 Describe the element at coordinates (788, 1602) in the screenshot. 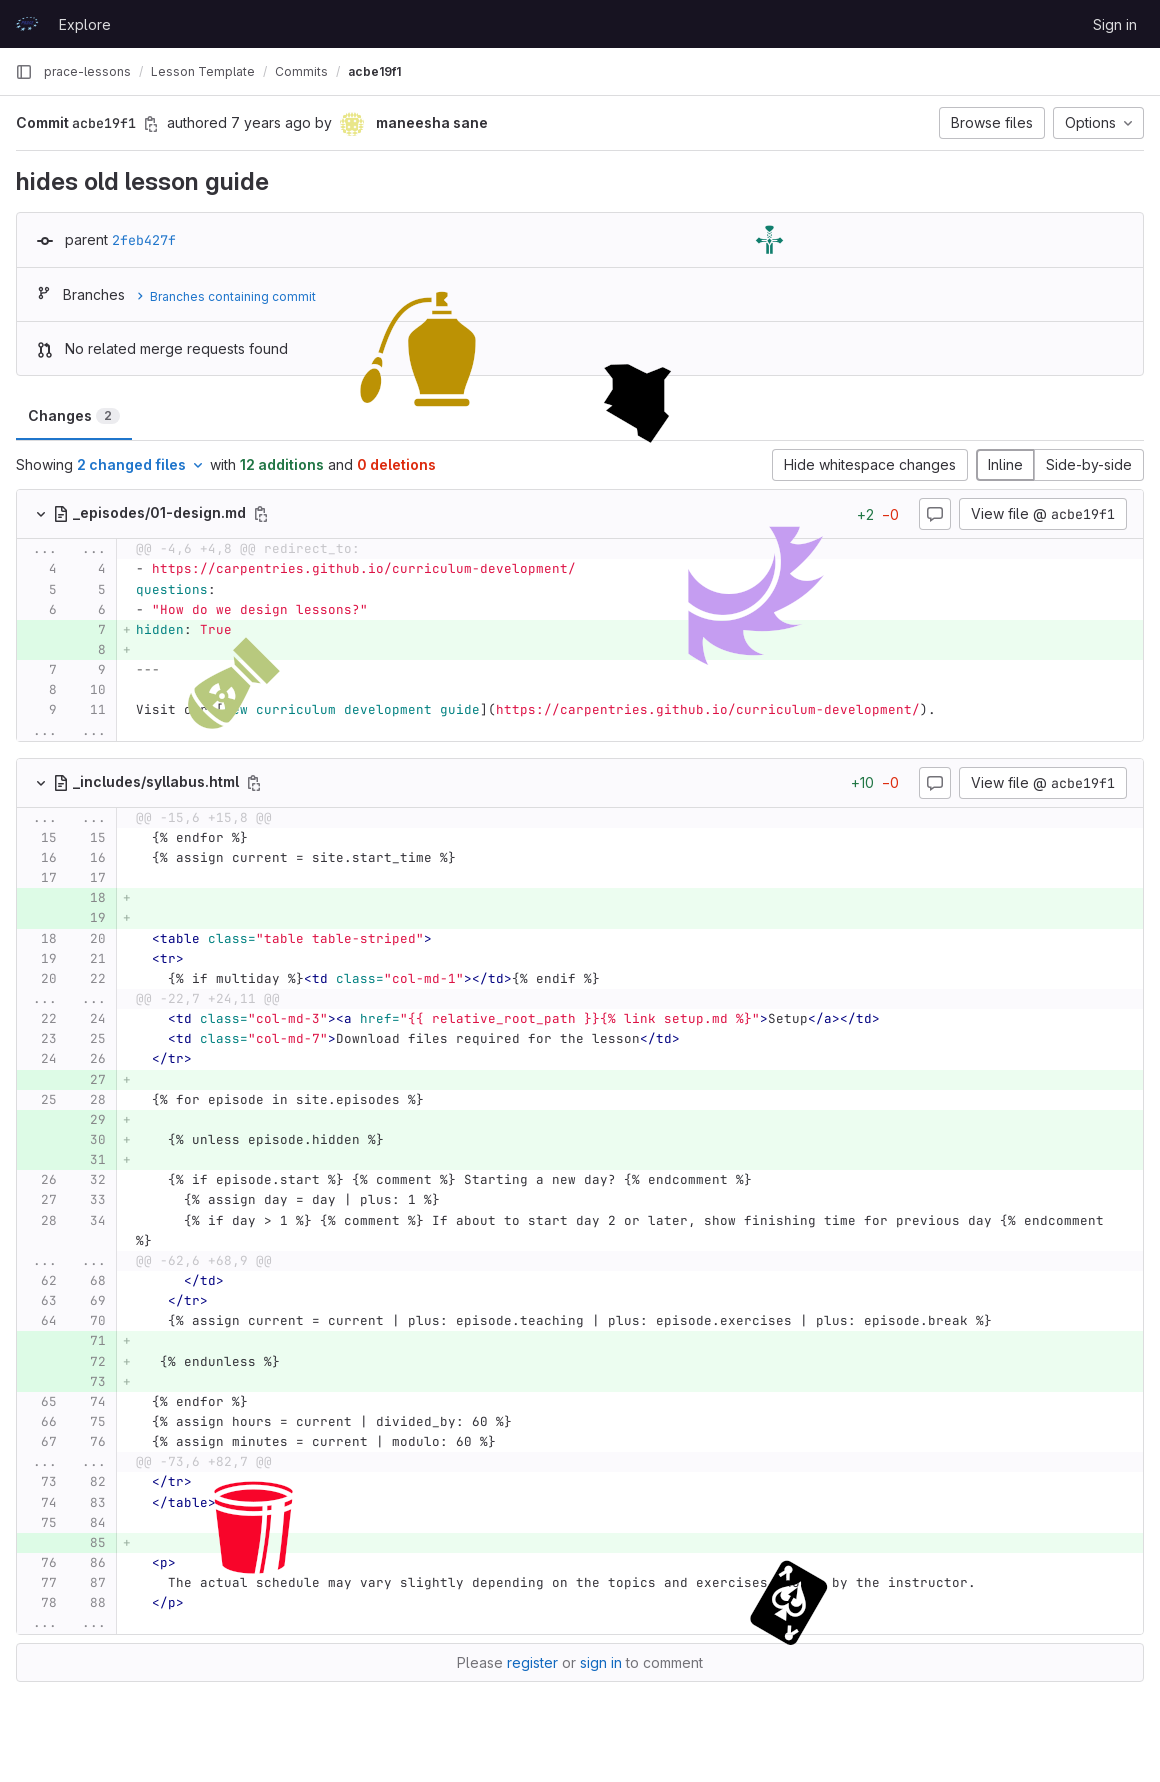

I see `ace of spades playing card` at that location.